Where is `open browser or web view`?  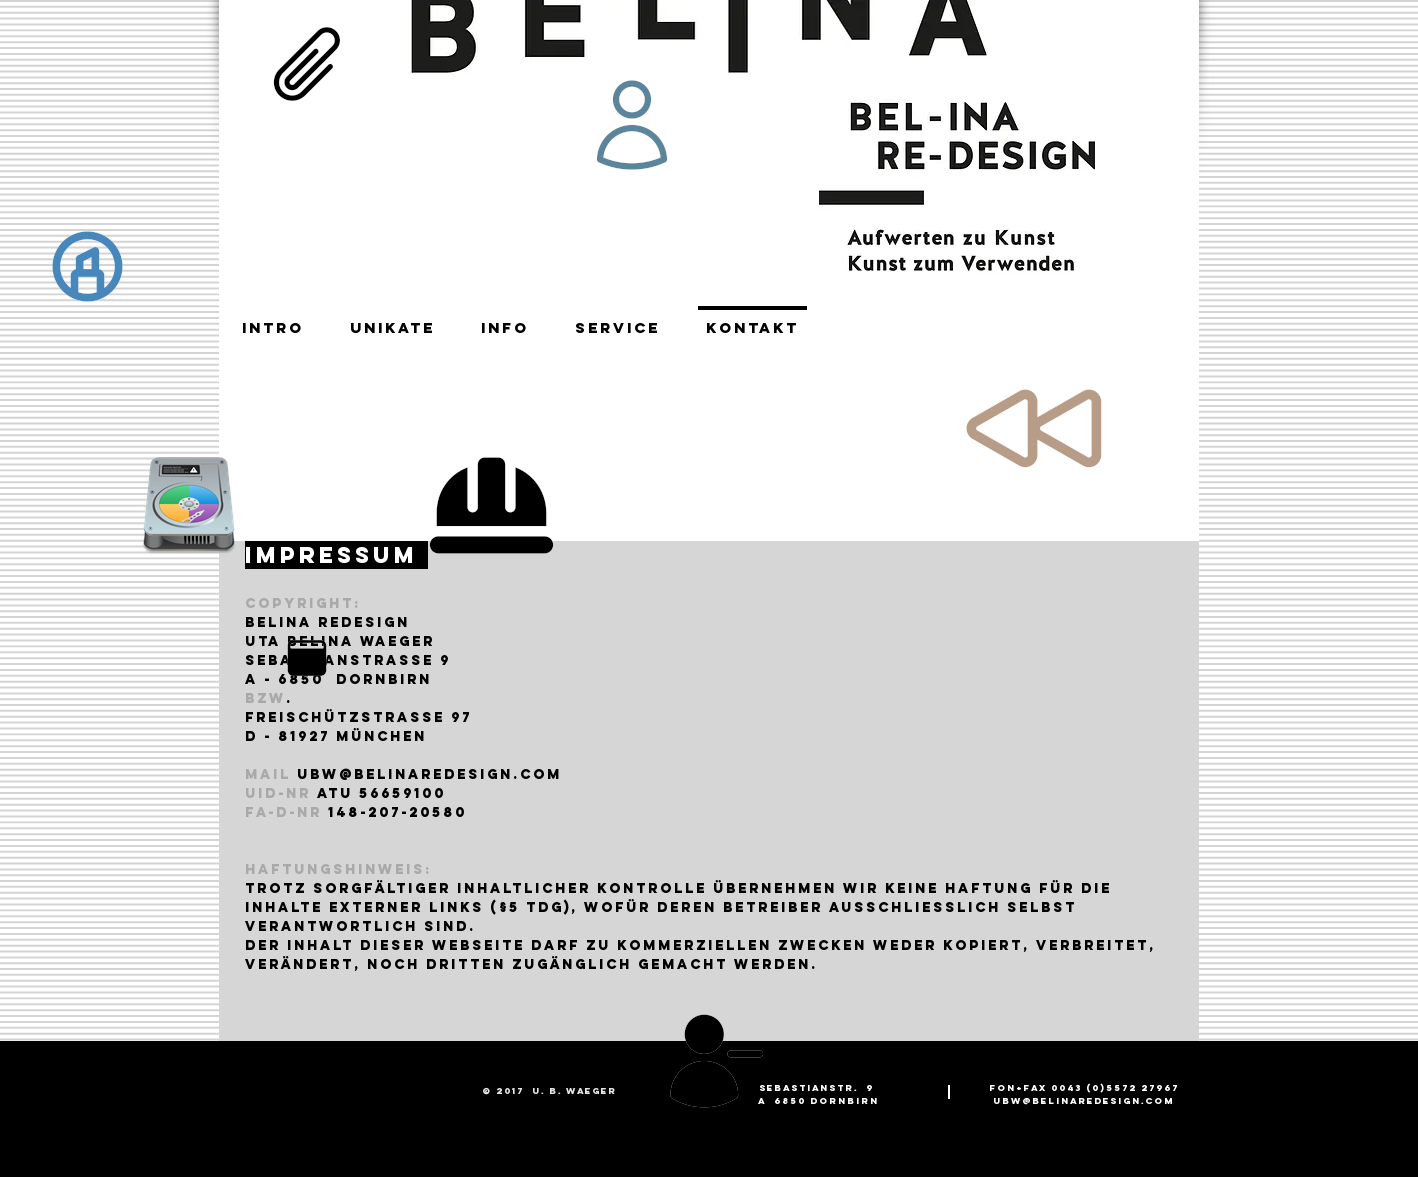 open browser or web view is located at coordinates (307, 658).